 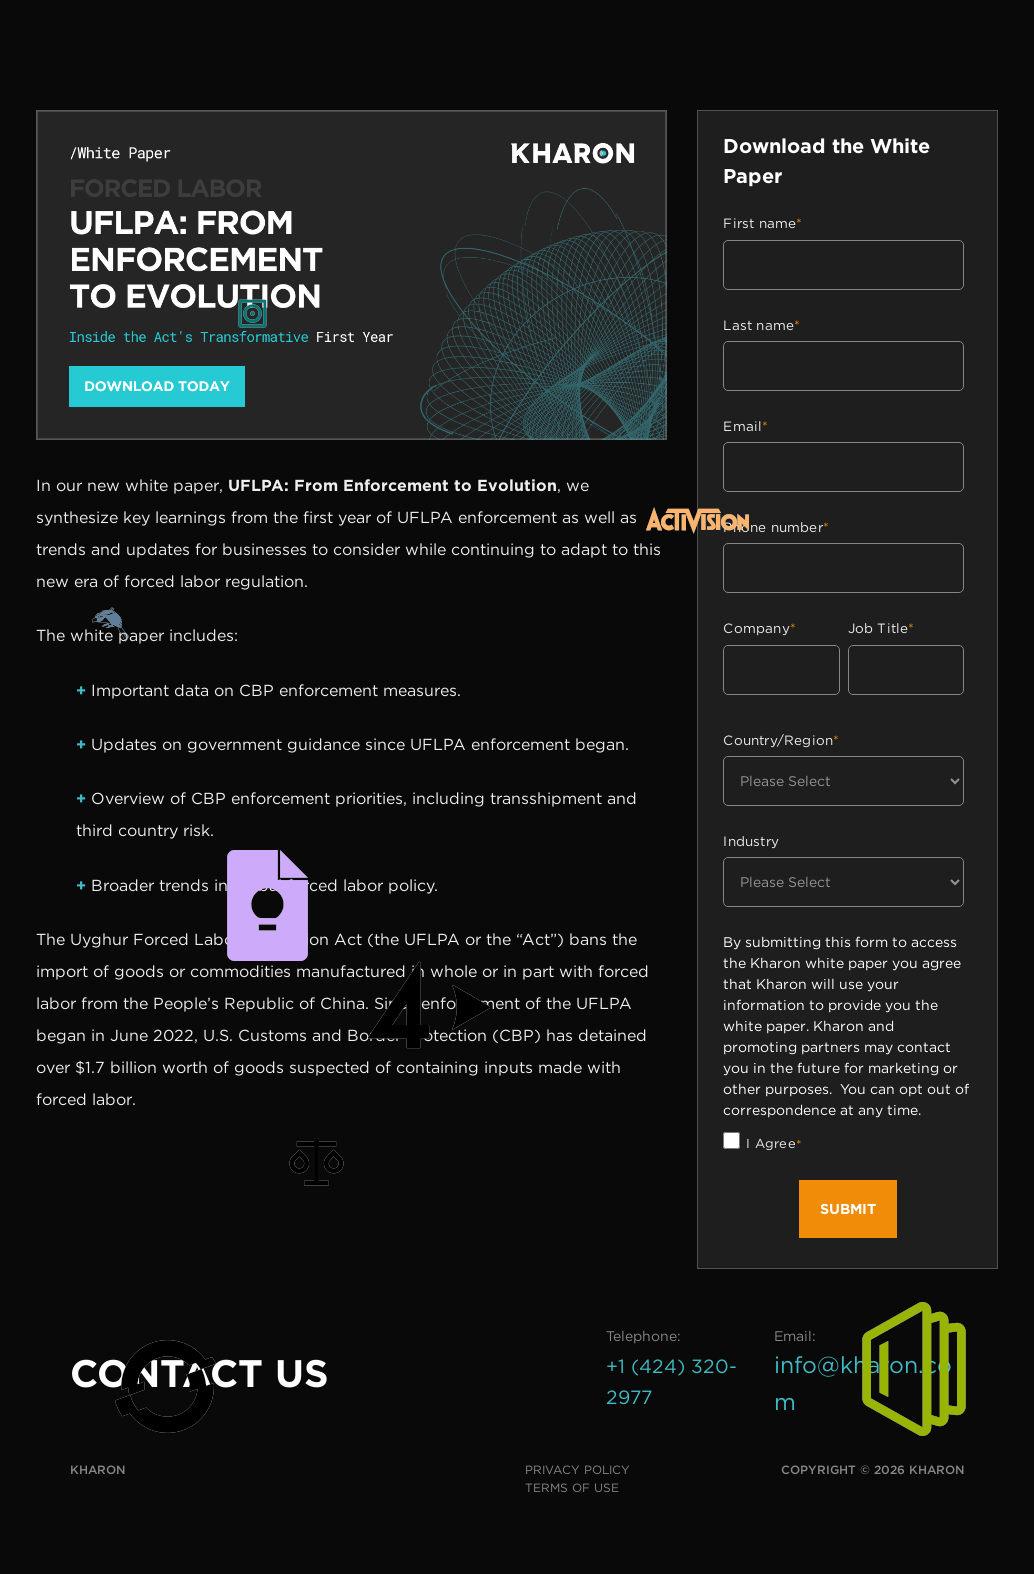 I want to click on open outline knowledge base app, so click(x=914, y=1369).